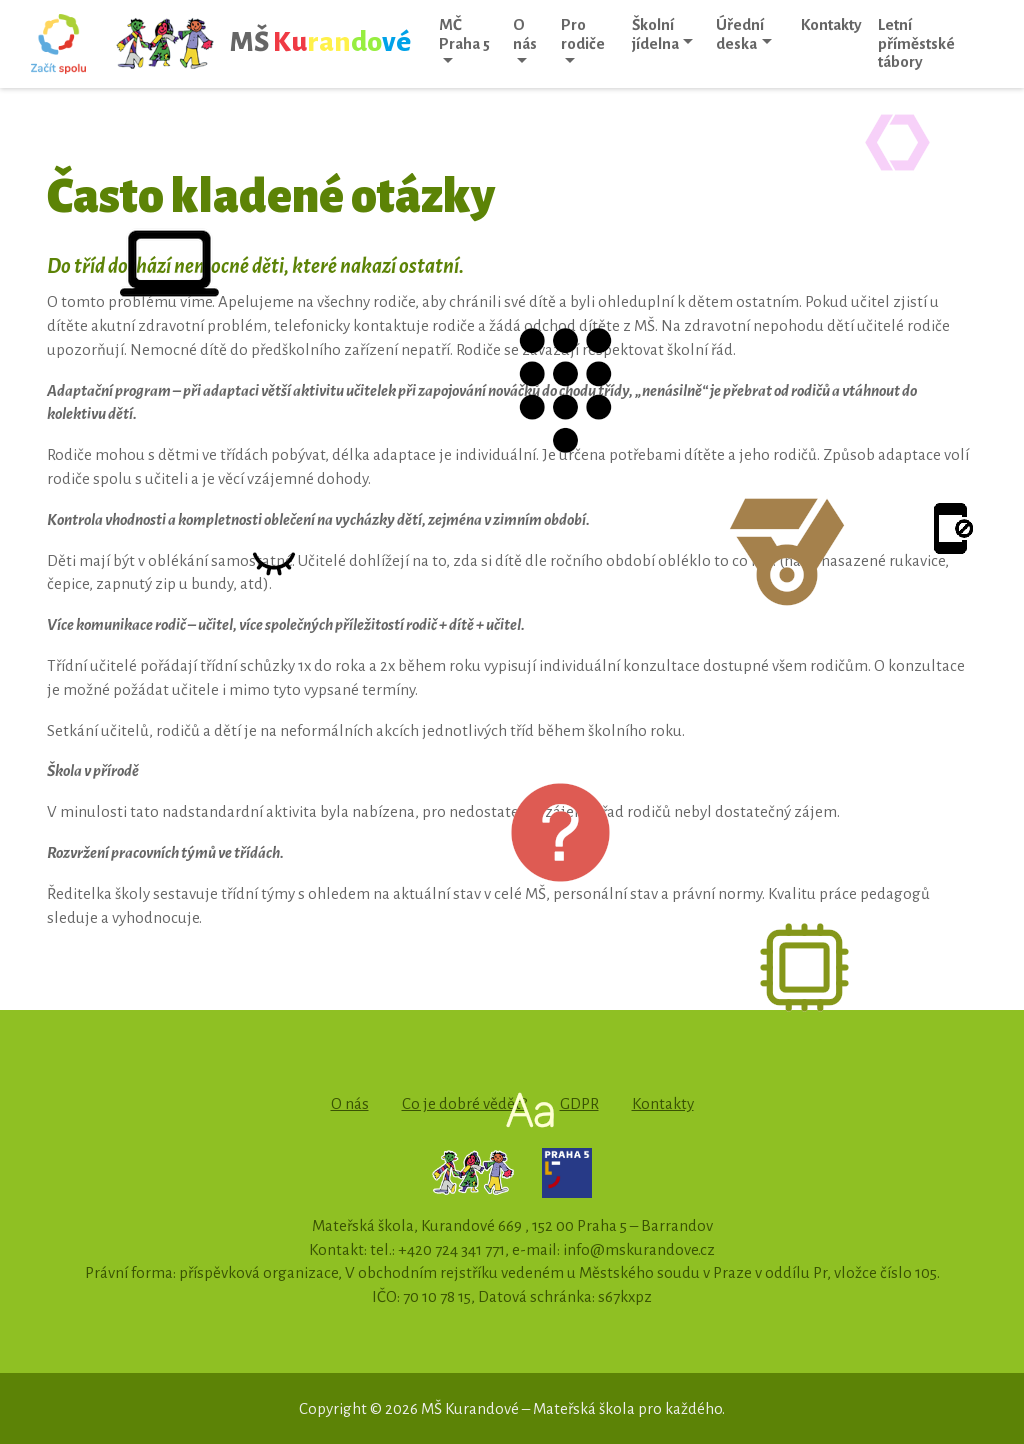 This screenshot has width=1024, height=1444. I want to click on view hardware or system specifications, so click(804, 967).